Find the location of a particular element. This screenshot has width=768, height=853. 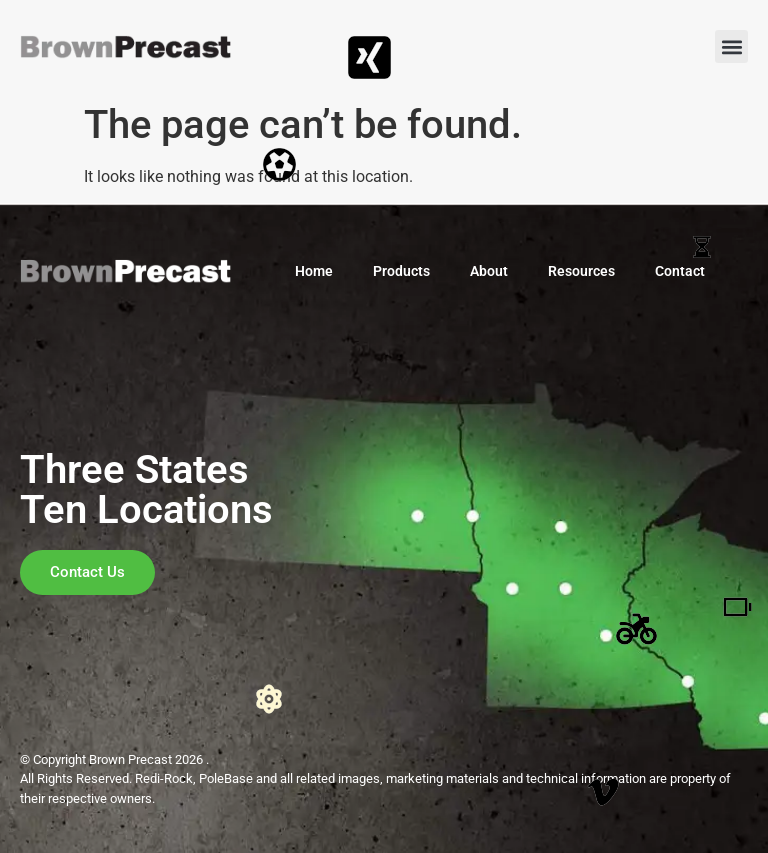

open the Vimeo app is located at coordinates (603, 792).